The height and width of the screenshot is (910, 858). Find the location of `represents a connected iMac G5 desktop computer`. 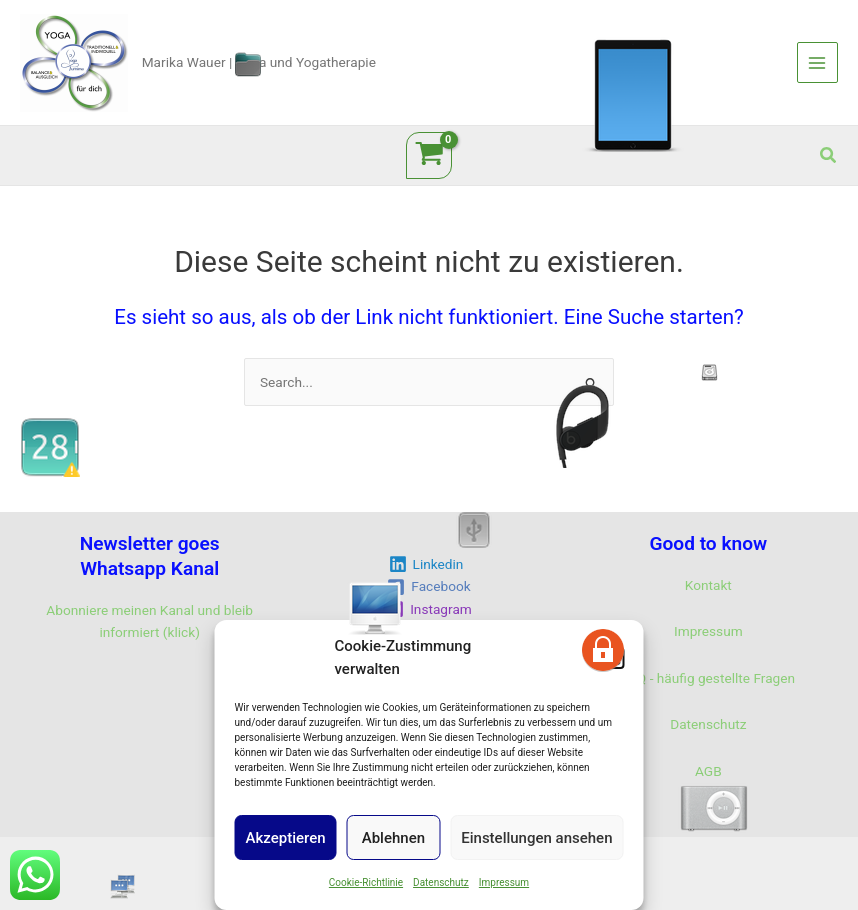

represents a connected iMac G5 desktop computer is located at coordinates (375, 604).